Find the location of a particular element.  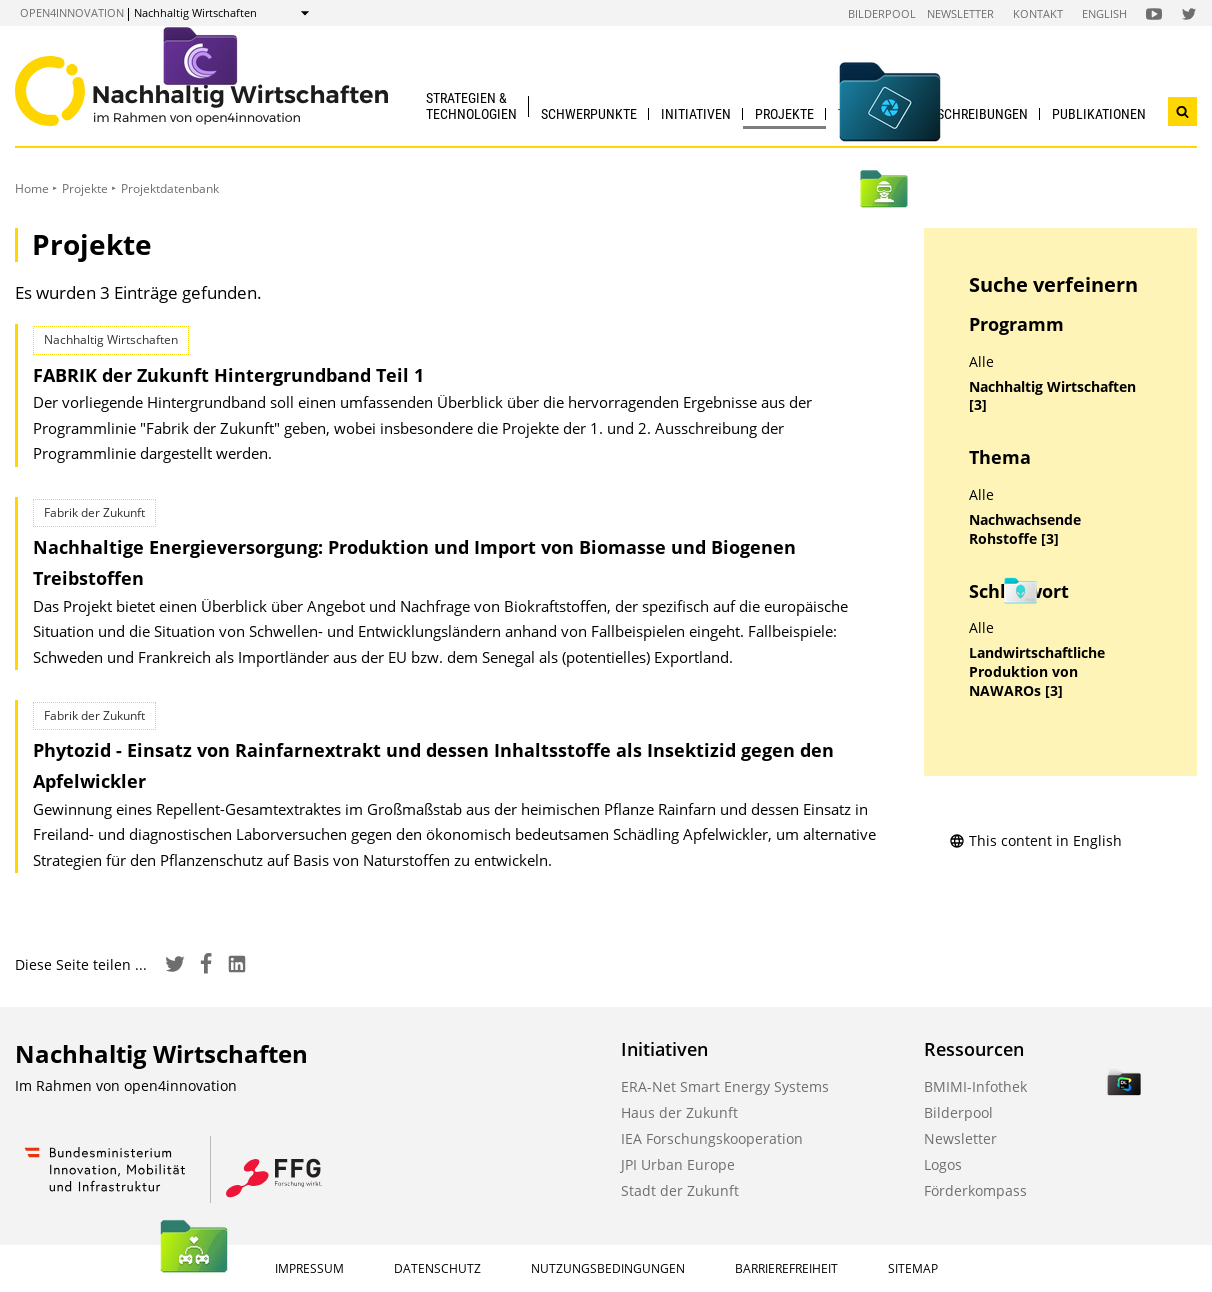

open adobe photoshop elements project folder is located at coordinates (889, 104).